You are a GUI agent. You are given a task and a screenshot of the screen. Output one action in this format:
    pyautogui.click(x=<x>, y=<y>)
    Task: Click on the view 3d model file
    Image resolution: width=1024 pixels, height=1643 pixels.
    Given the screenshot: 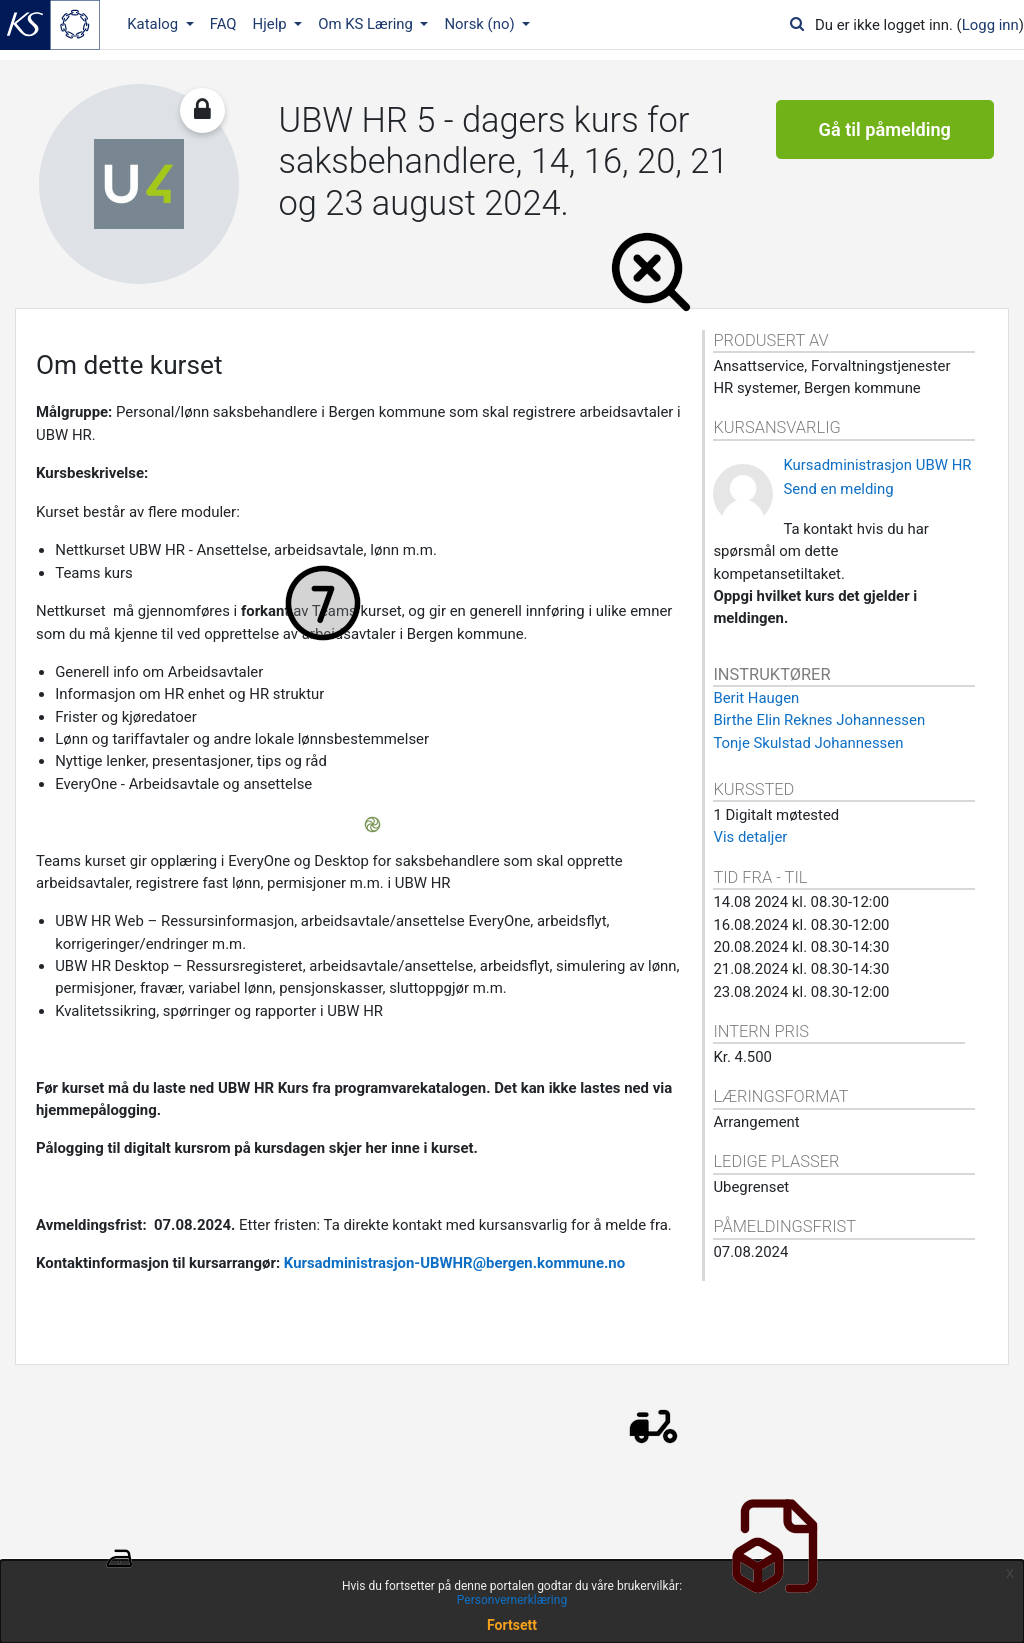 What is the action you would take?
    pyautogui.click(x=779, y=1546)
    